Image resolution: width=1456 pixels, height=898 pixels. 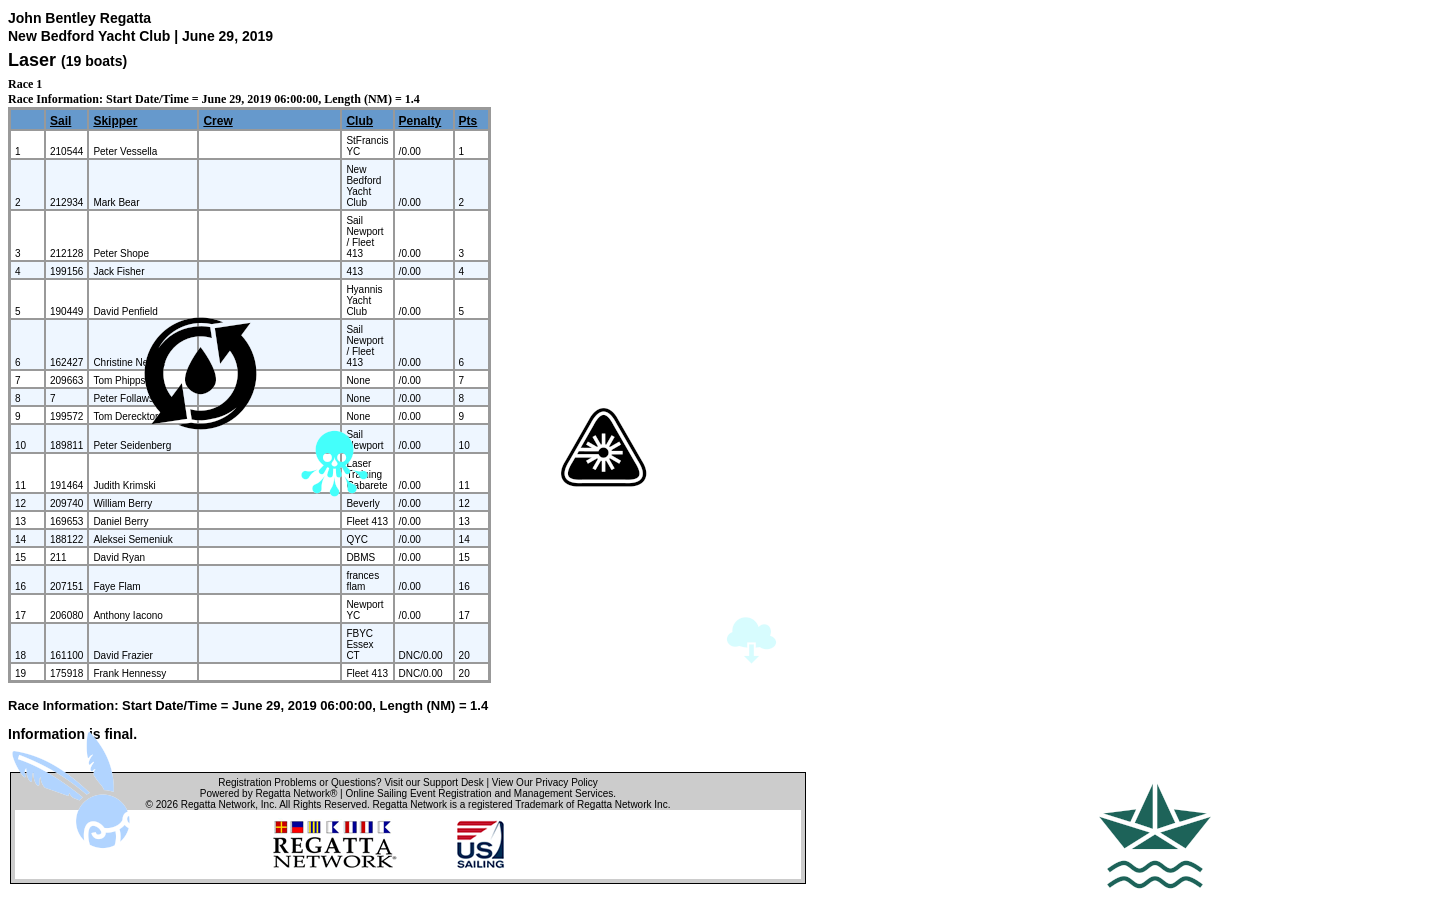 I want to click on send a message or note, so click(x=1155, y=836).